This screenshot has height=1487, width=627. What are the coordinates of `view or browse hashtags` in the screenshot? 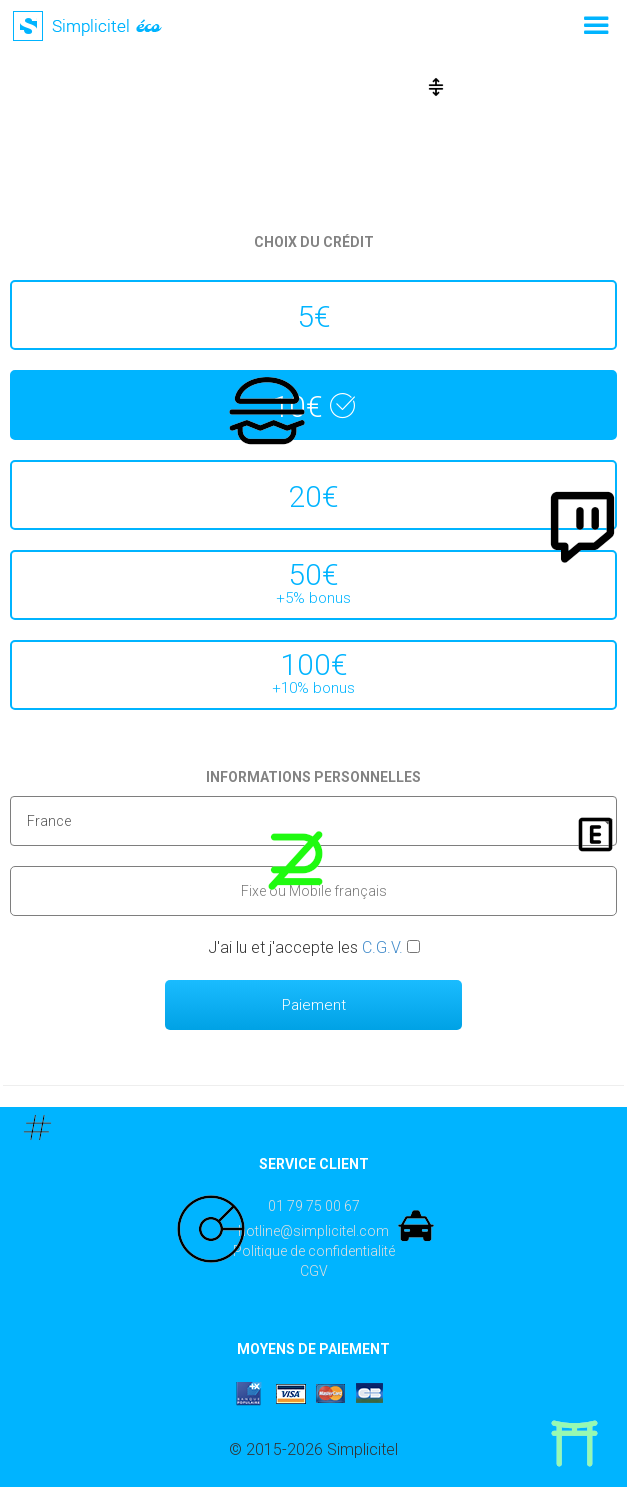 It's located at (37, 1127).